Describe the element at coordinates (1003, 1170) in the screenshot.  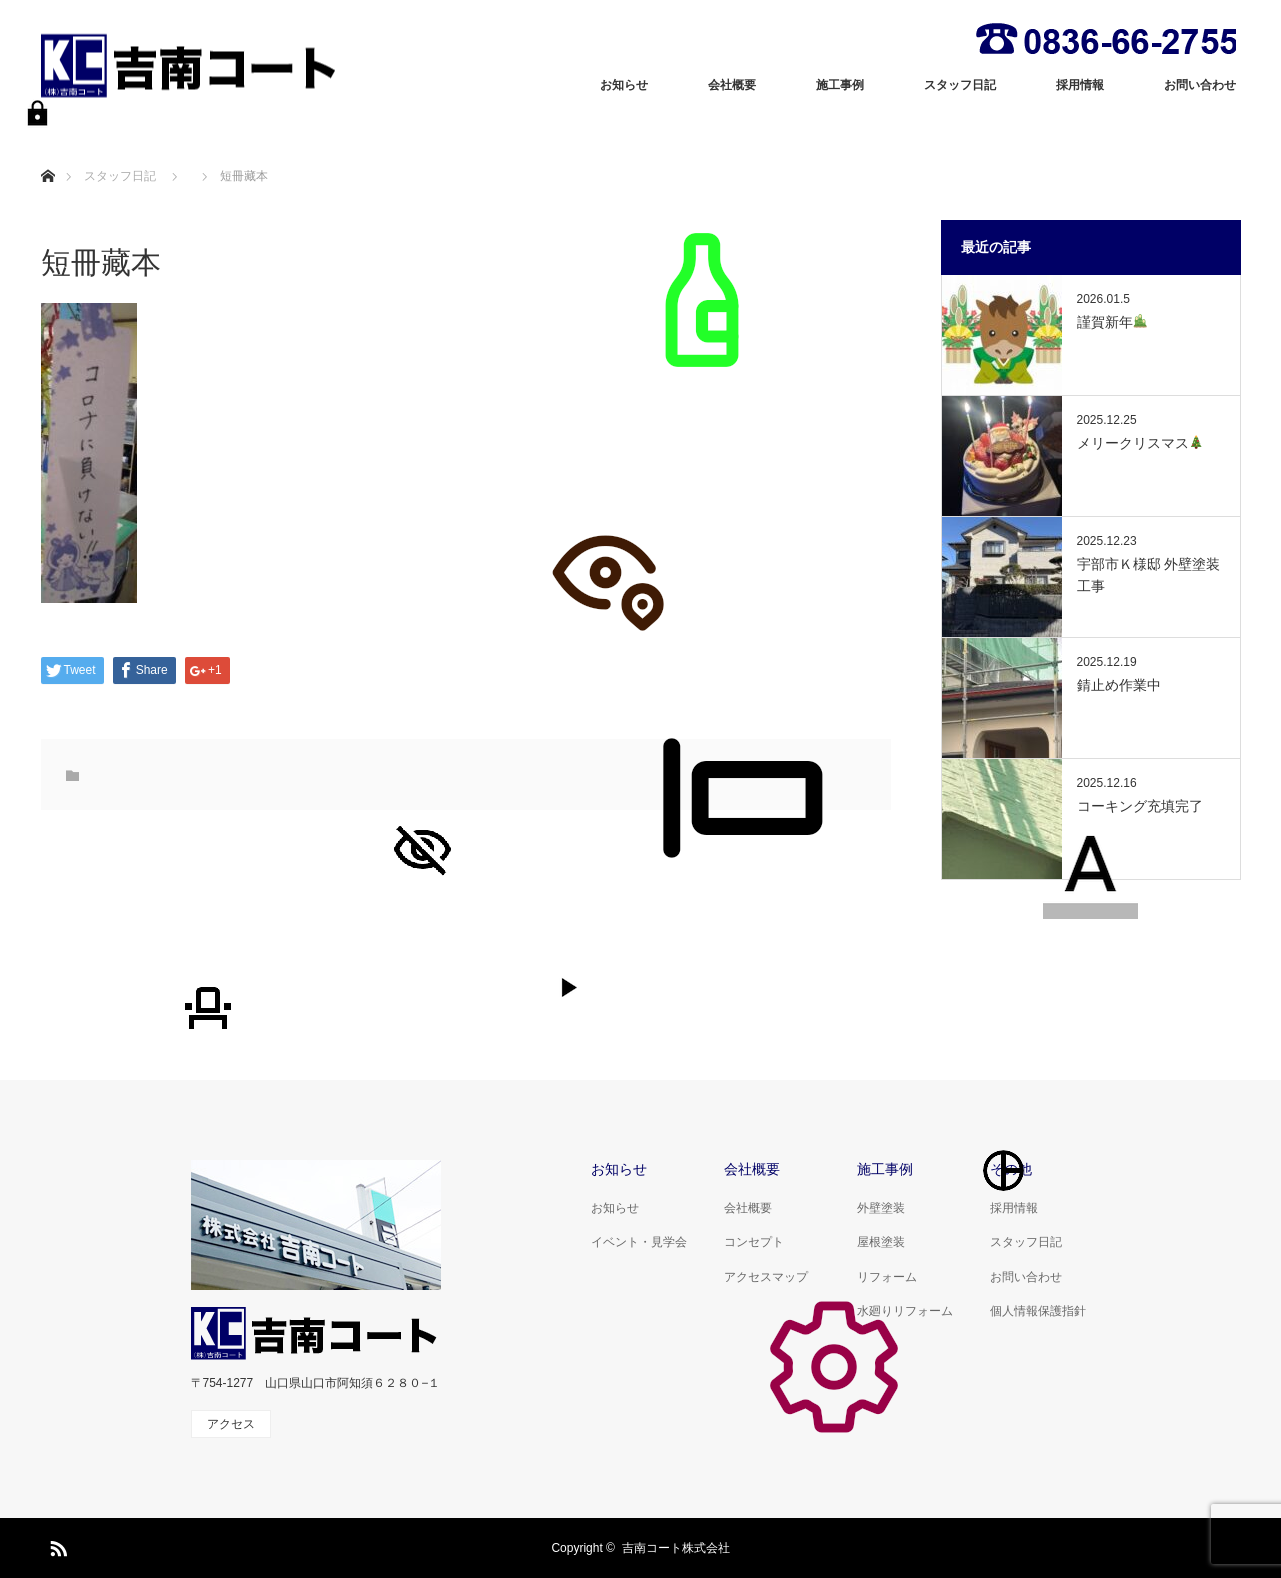
I see `view data breakdown or statistics` at that location.